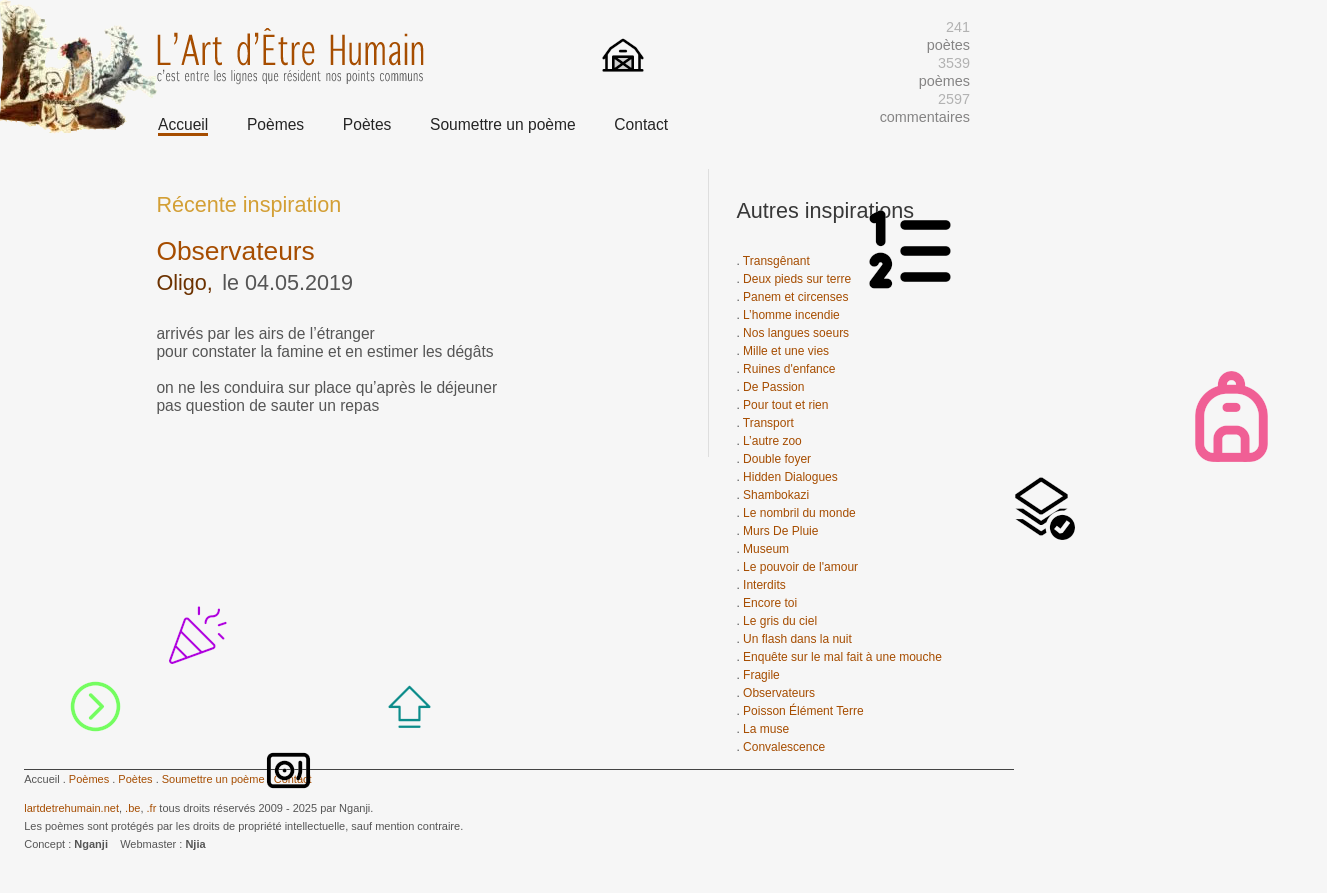 This screenshot has height=893, width=1327. What do you see at coordinates (194, 638) in the screenshot?
I see `celebration or success notification` at bounding box center [194, 638].